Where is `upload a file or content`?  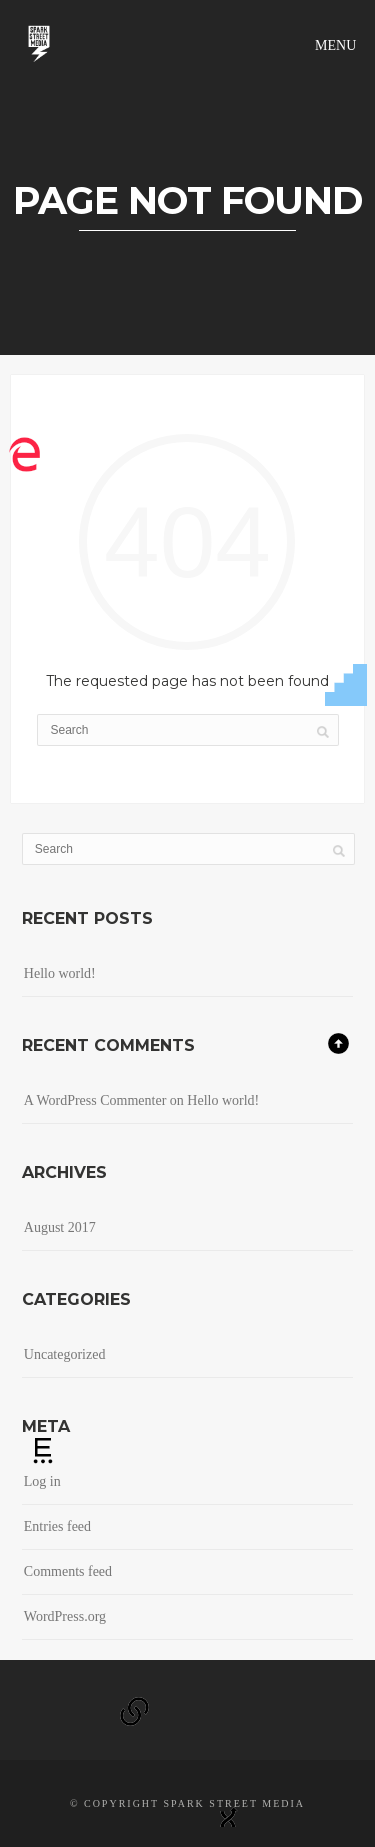
upload a file or content is located at coordinates (338, 1043).